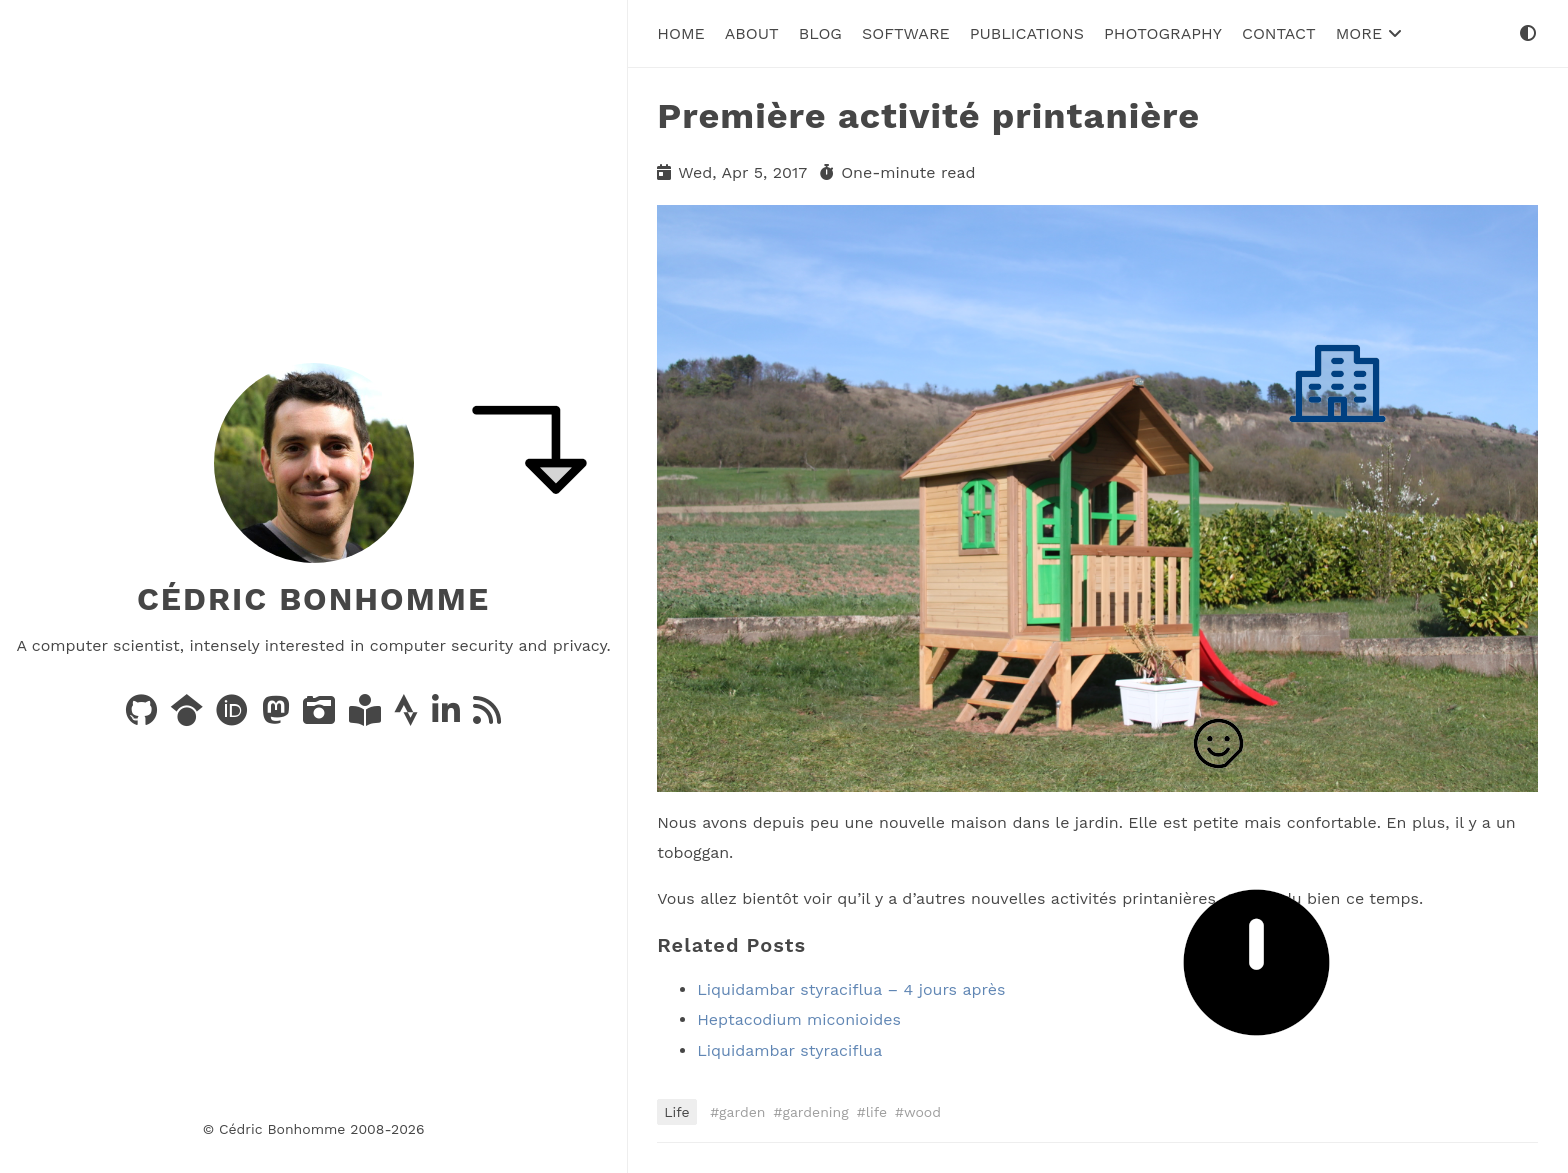 This screenshot has height=1173, width=1568. What do you see at coordinates (1218, 743) in the screenshot?
I see `add a sticker to your message` at bounding box center [1218, 743].